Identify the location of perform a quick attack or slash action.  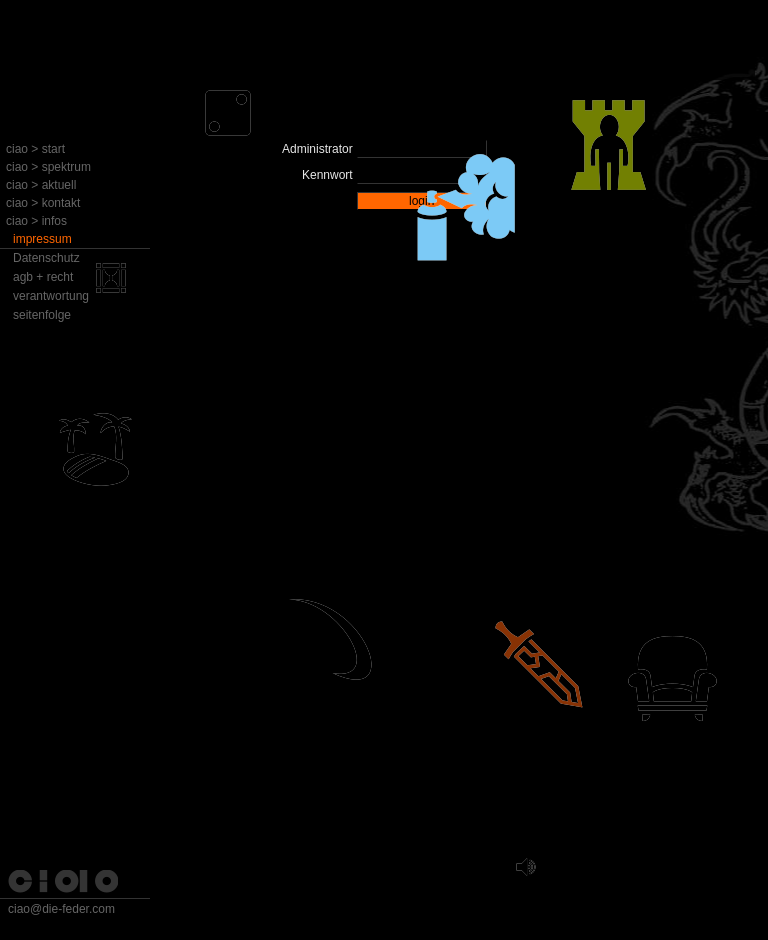
(330, 640).